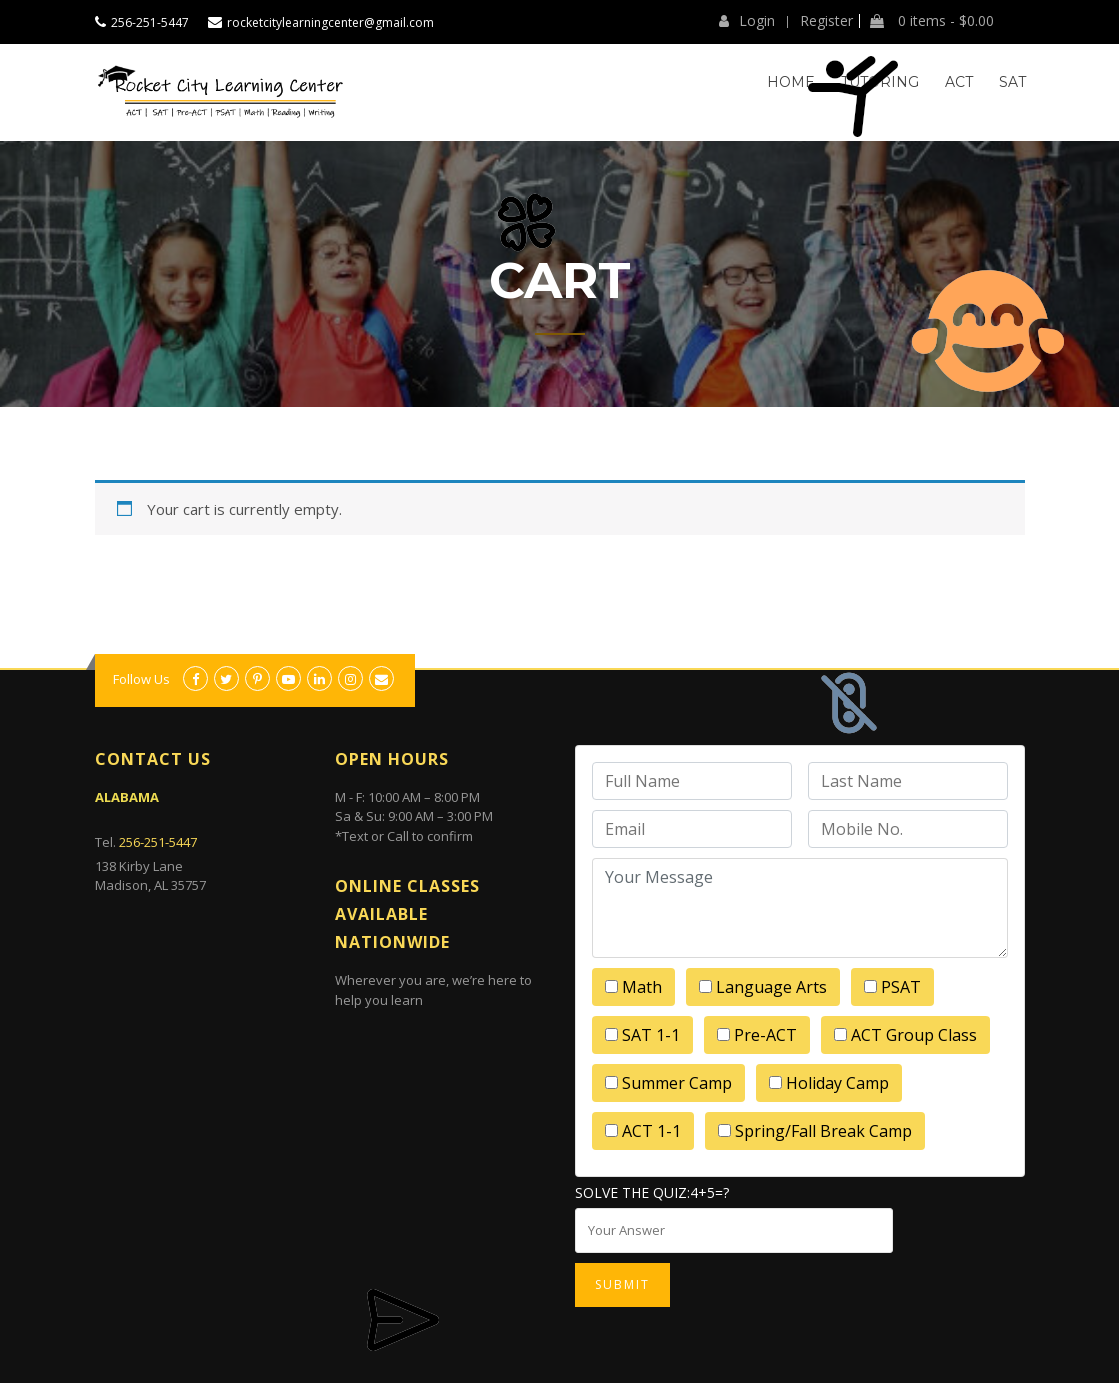  I want to click on traffic light system disabled or offline, so click(849, 703).